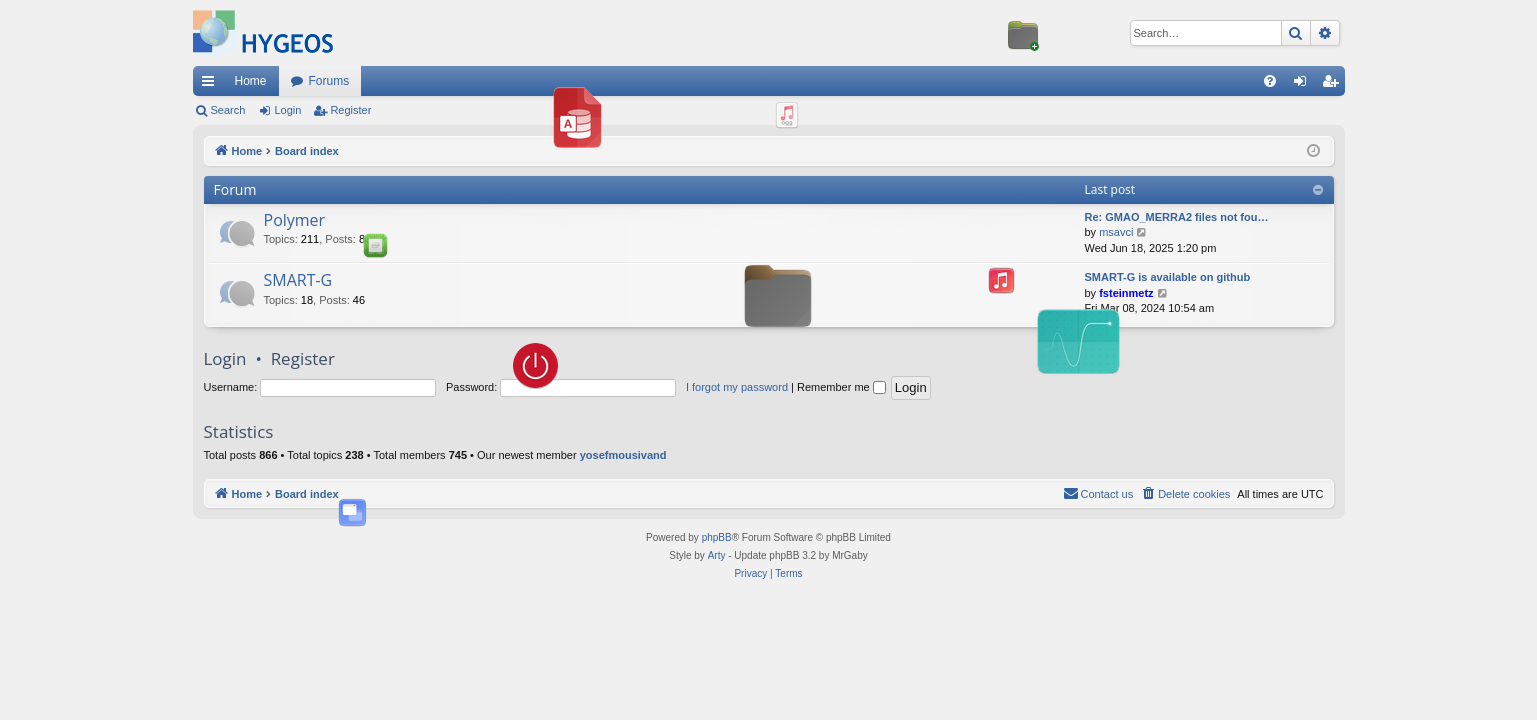 The width and height of the screenshot is (1537, 720). I want to click on open system resource usage monitor, so click(1078, 341).